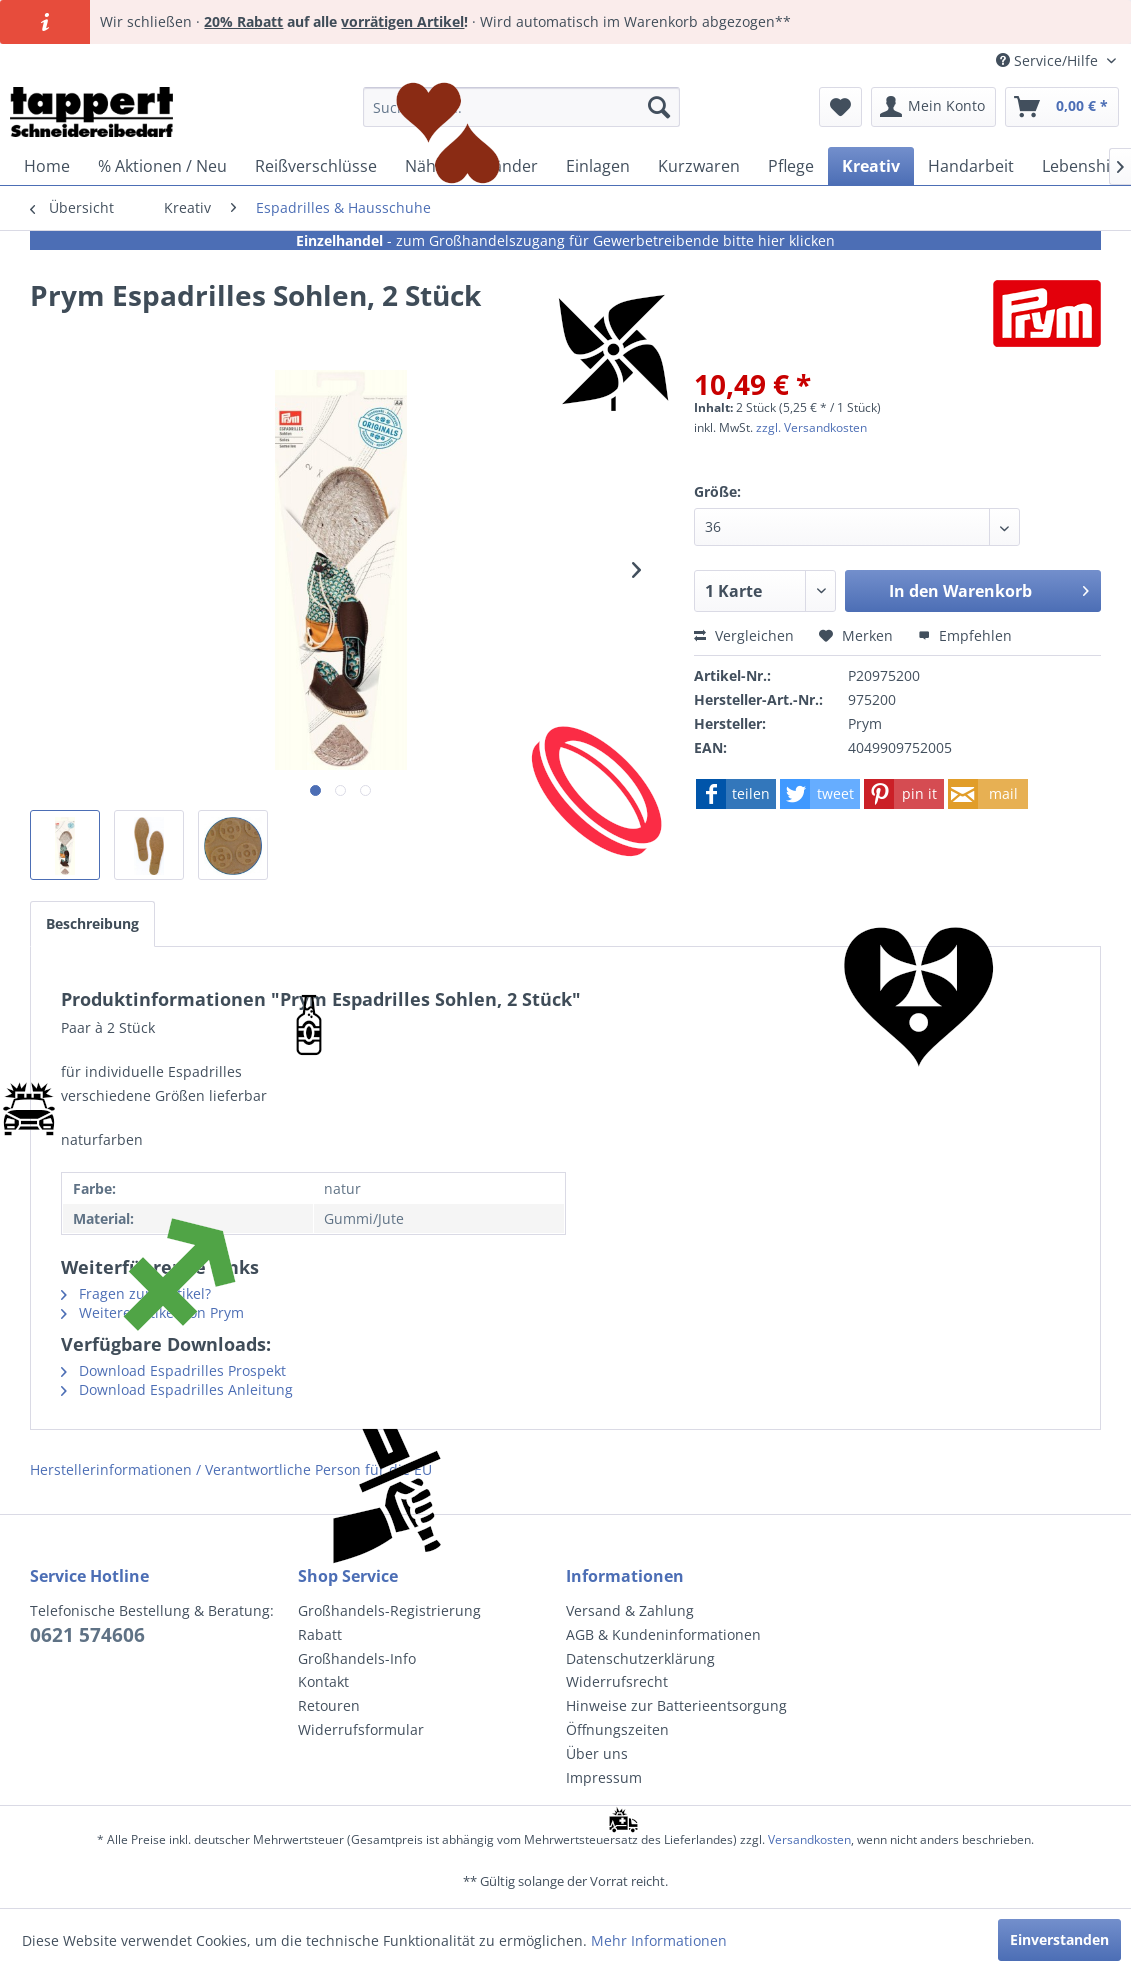  What do you see at coordinates (448, 133) in the screenshot?
I see `toggle between like and dislike` at bounding box center [448, 133].